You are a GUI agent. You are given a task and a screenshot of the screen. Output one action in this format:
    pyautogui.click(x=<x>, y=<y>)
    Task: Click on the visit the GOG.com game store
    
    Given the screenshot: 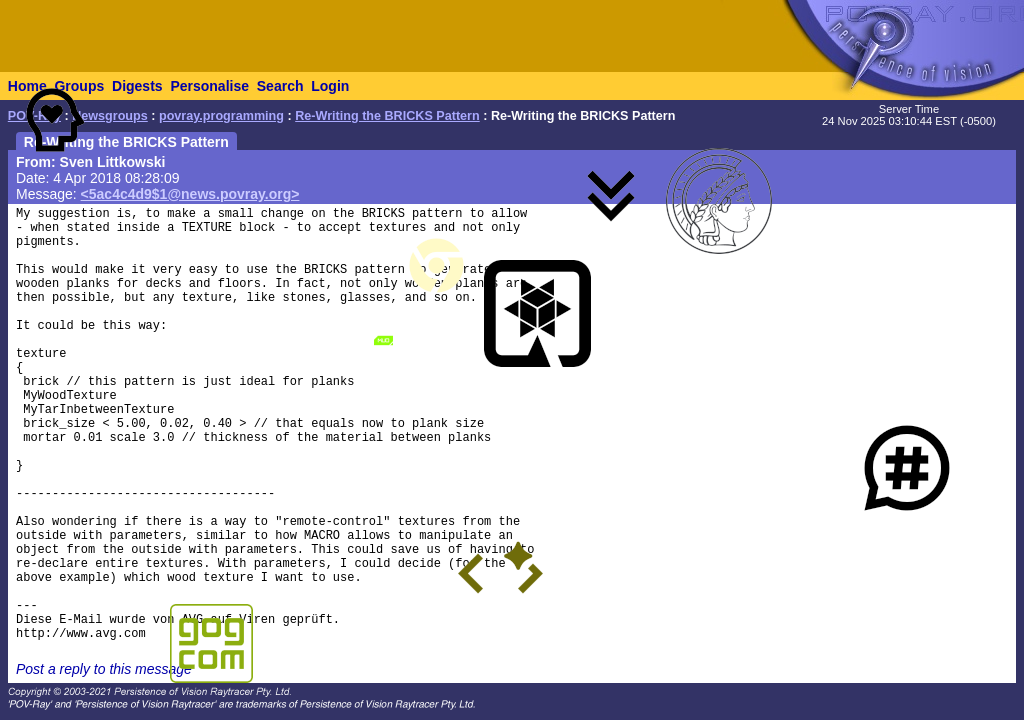 What is the action you would take?
    pyautogui.click(x=211, y=643)
    